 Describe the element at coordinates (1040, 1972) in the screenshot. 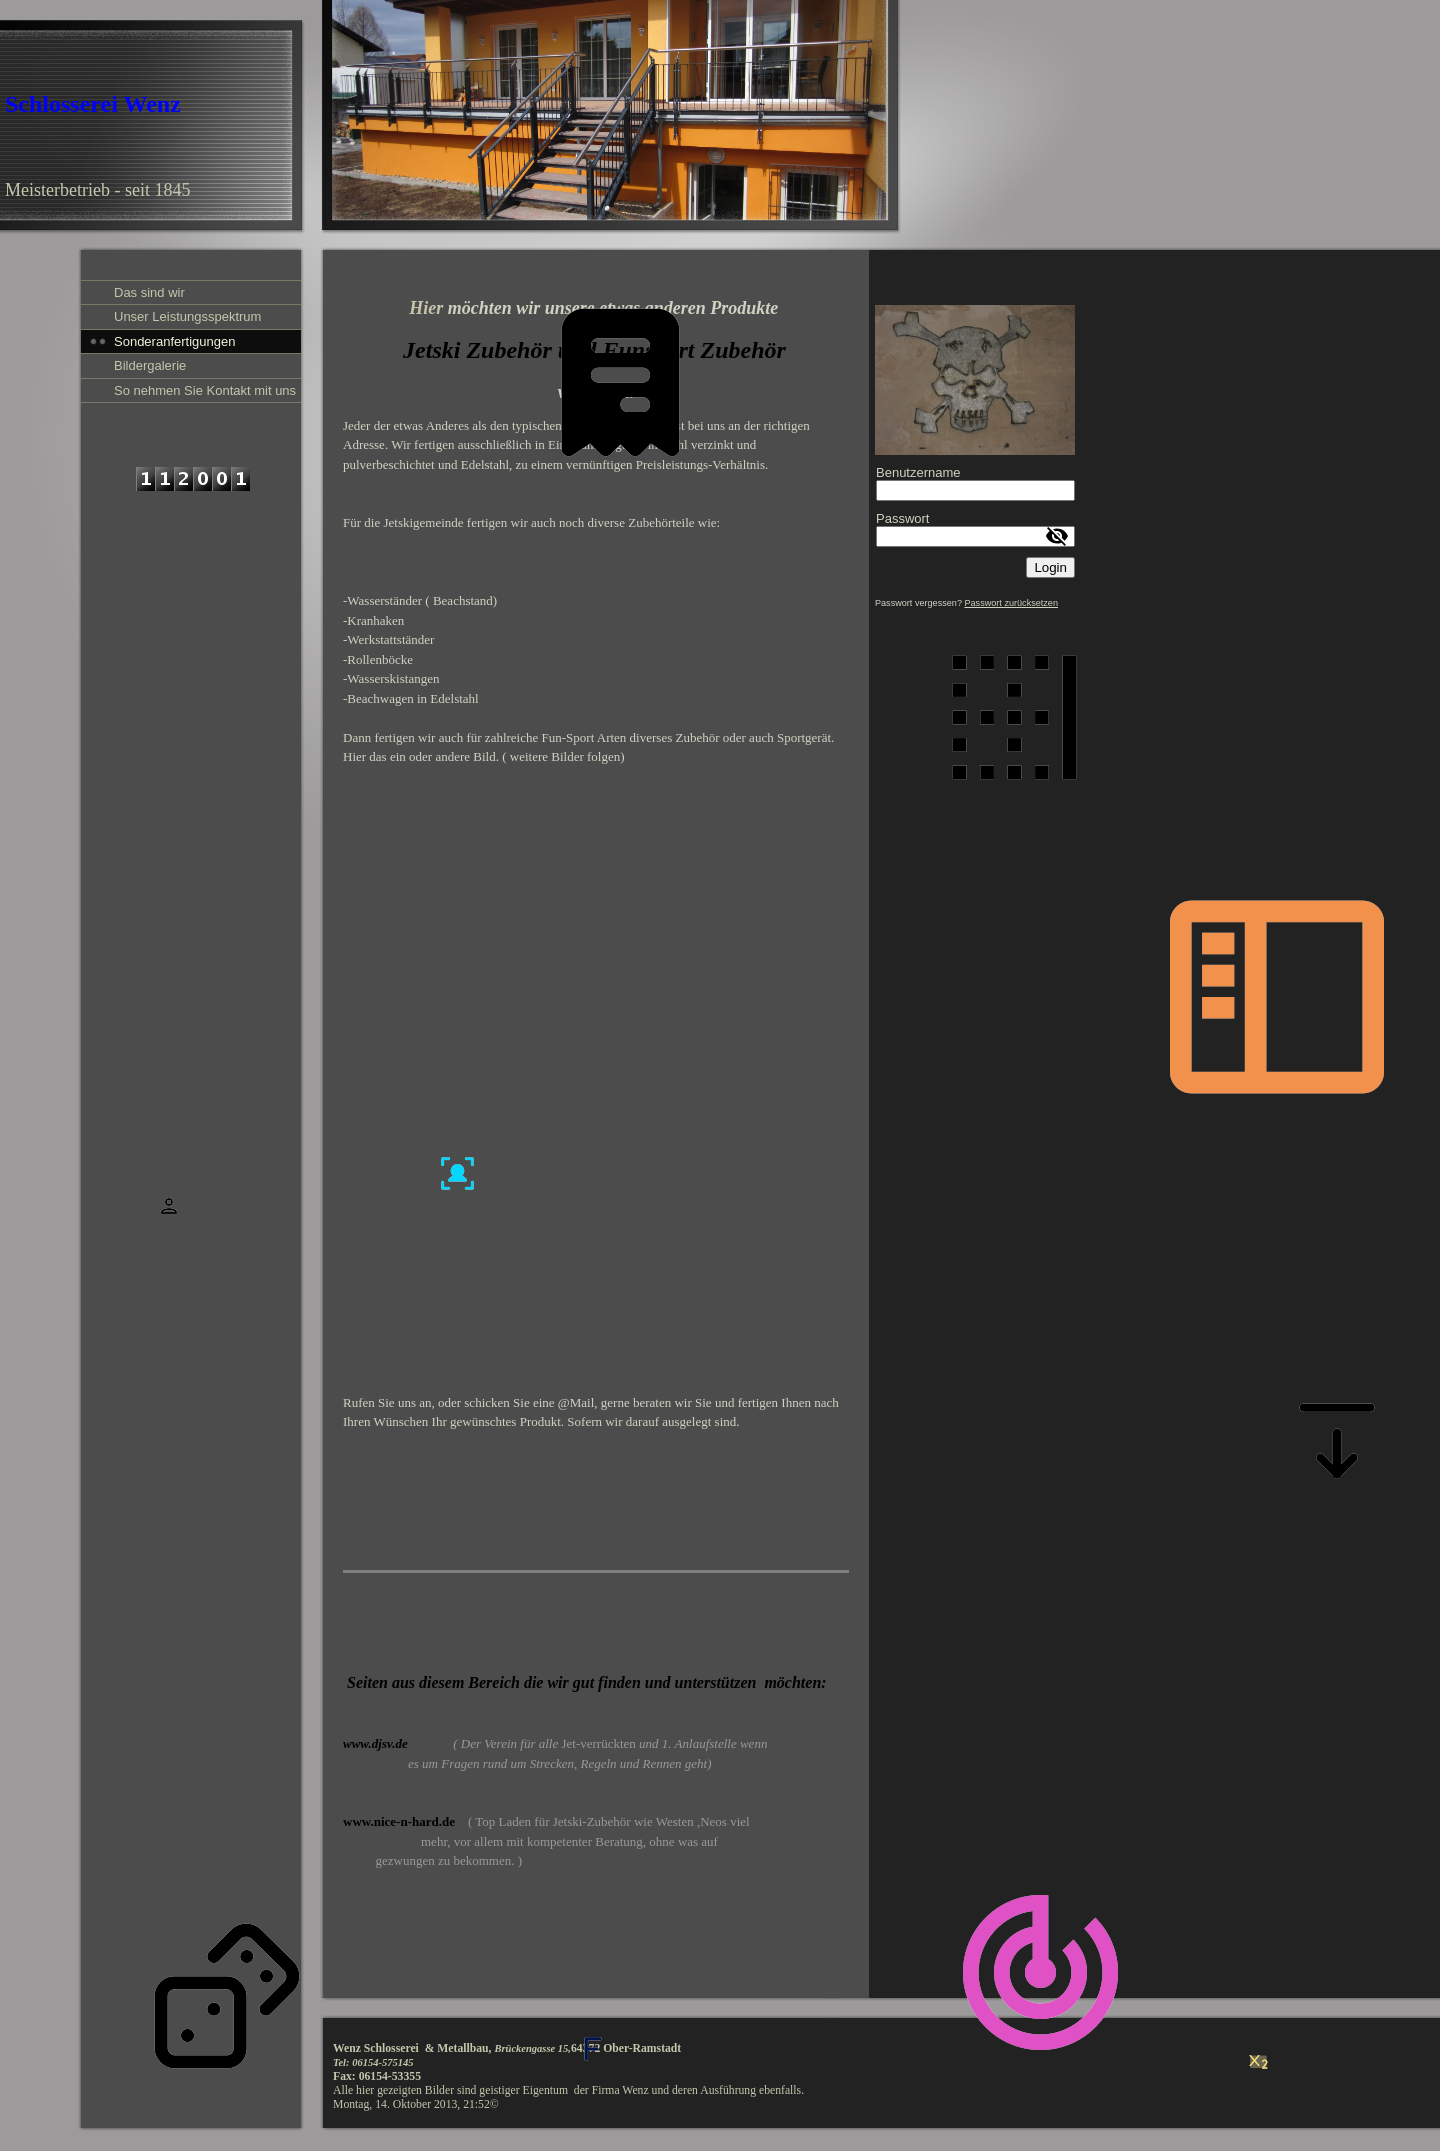

I see `view radar or scanning functionality` at that location.